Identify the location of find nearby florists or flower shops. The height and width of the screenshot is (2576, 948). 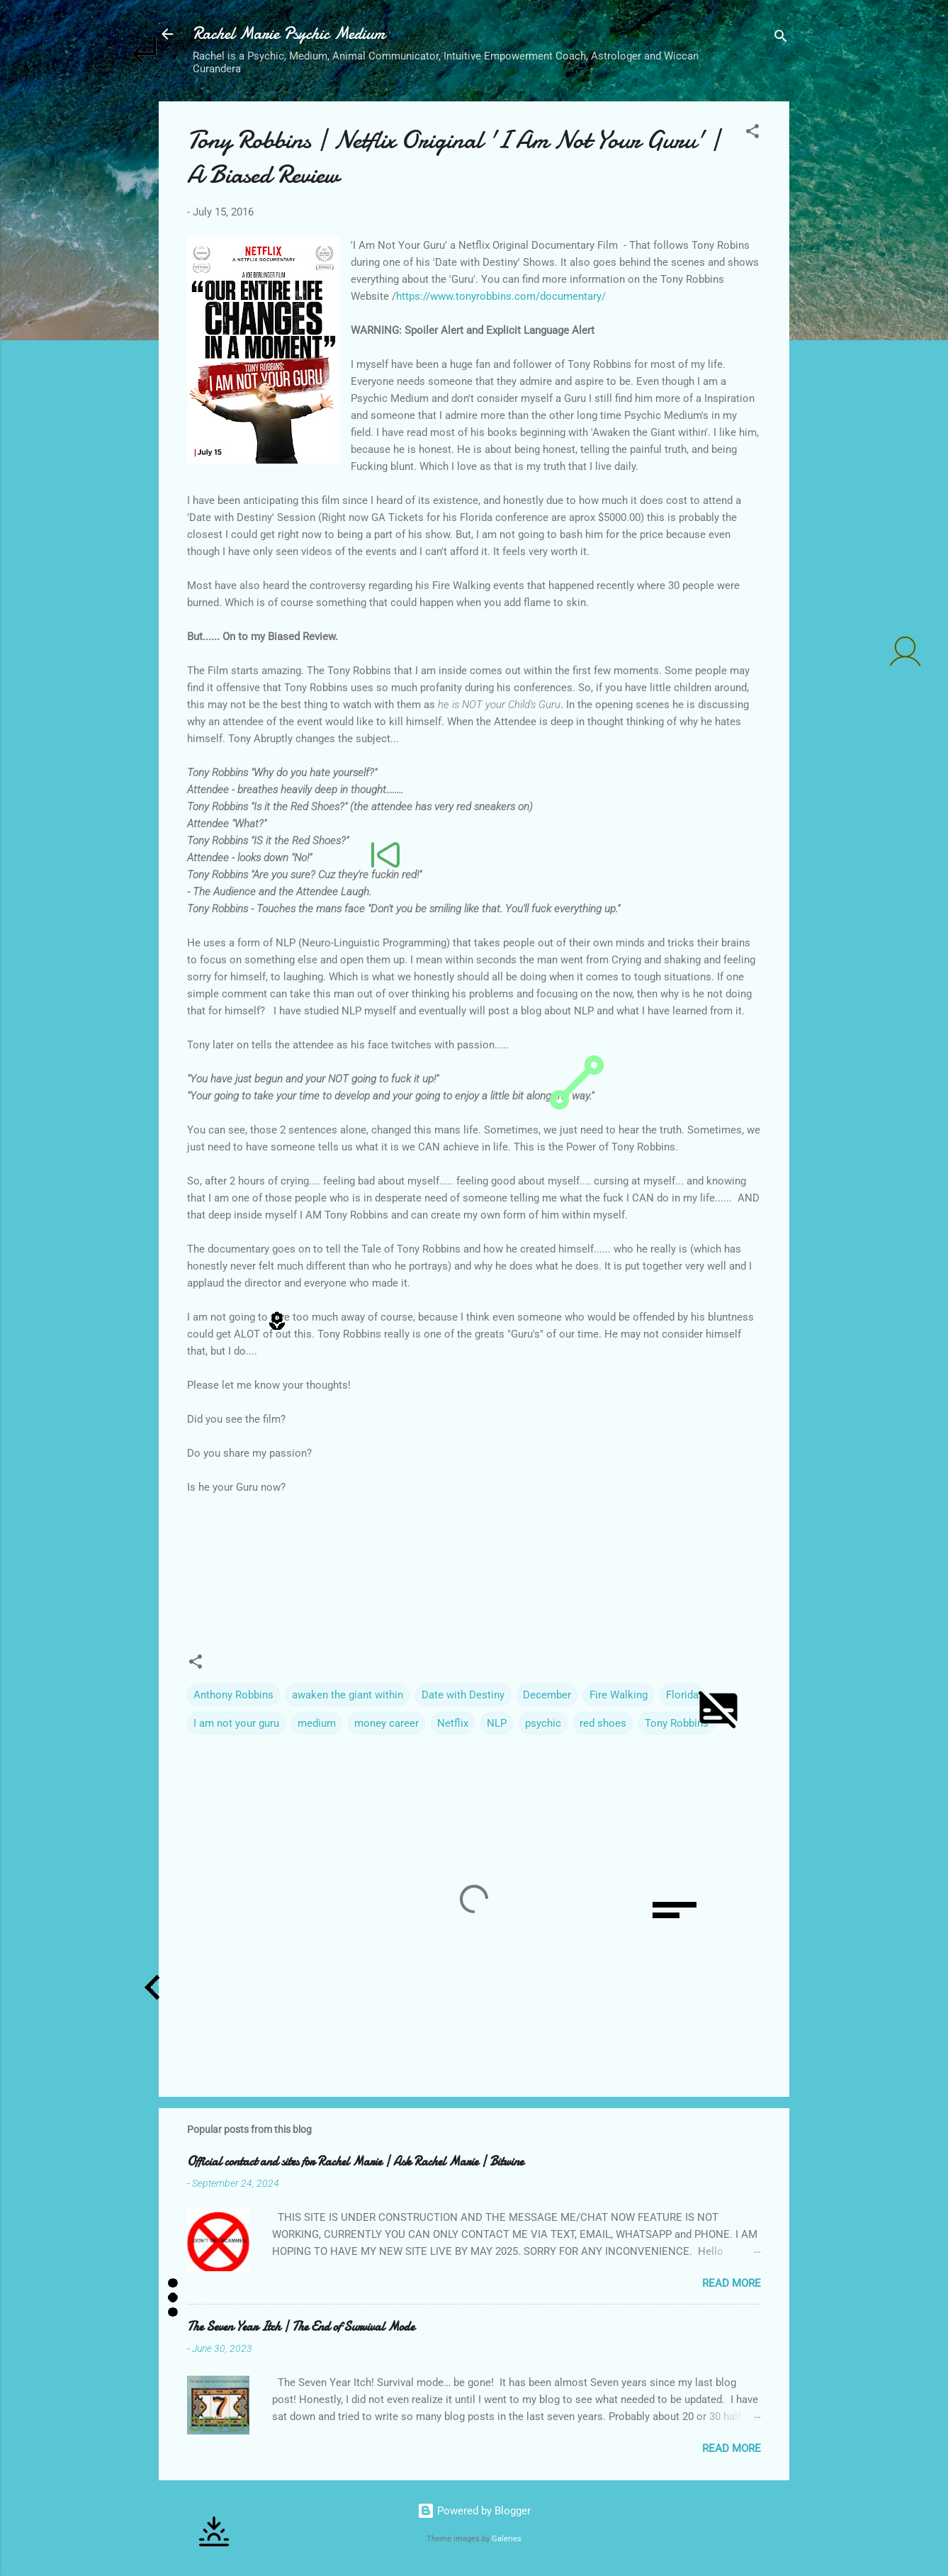
(277, 1321).